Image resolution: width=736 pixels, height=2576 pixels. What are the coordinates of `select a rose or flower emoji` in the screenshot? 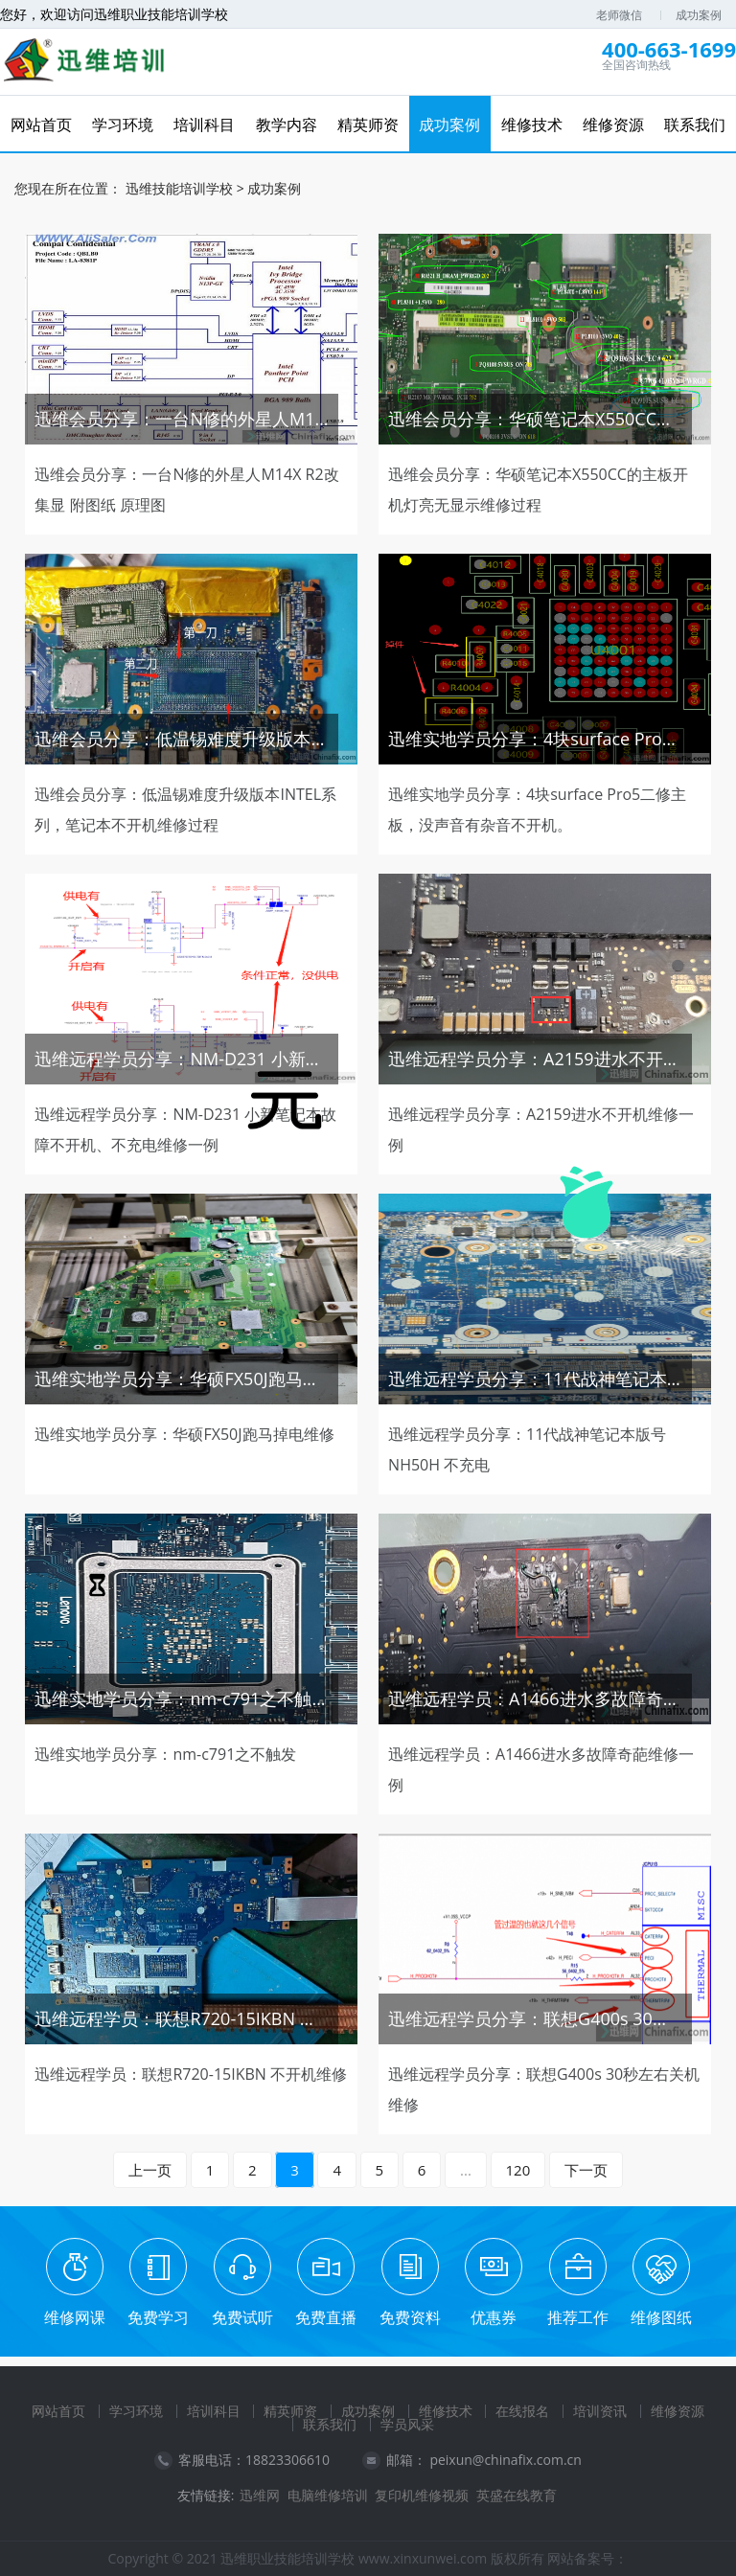 It's located at (586, 1202).